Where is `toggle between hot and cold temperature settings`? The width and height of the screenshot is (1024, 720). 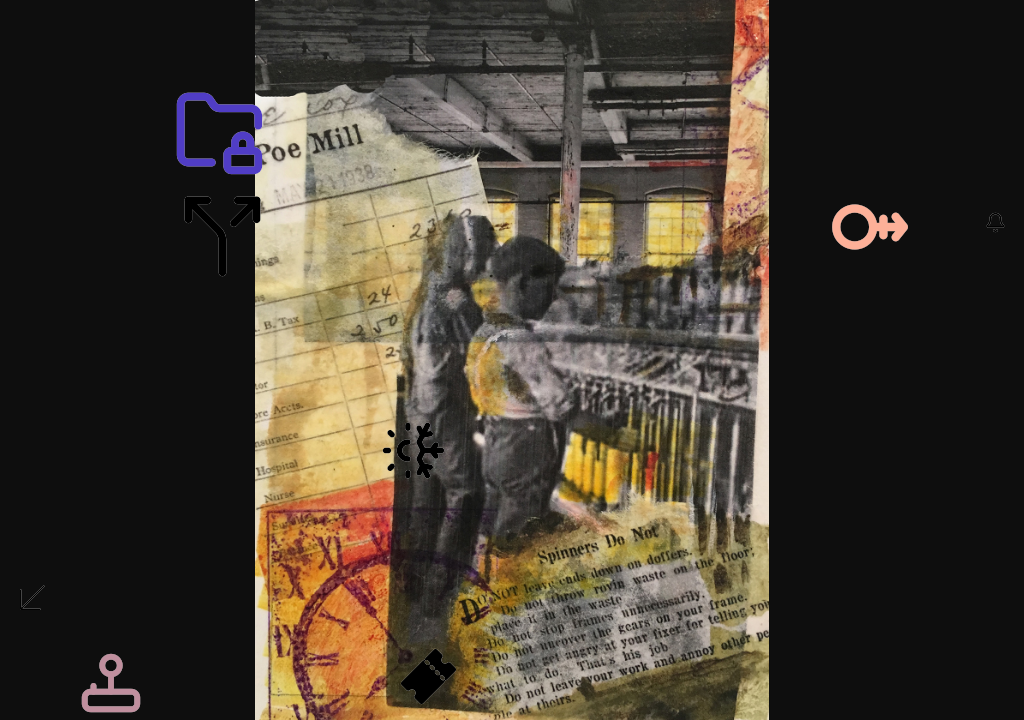
toggle between hot and cold temperature settings is located at coordinates (413, 450).